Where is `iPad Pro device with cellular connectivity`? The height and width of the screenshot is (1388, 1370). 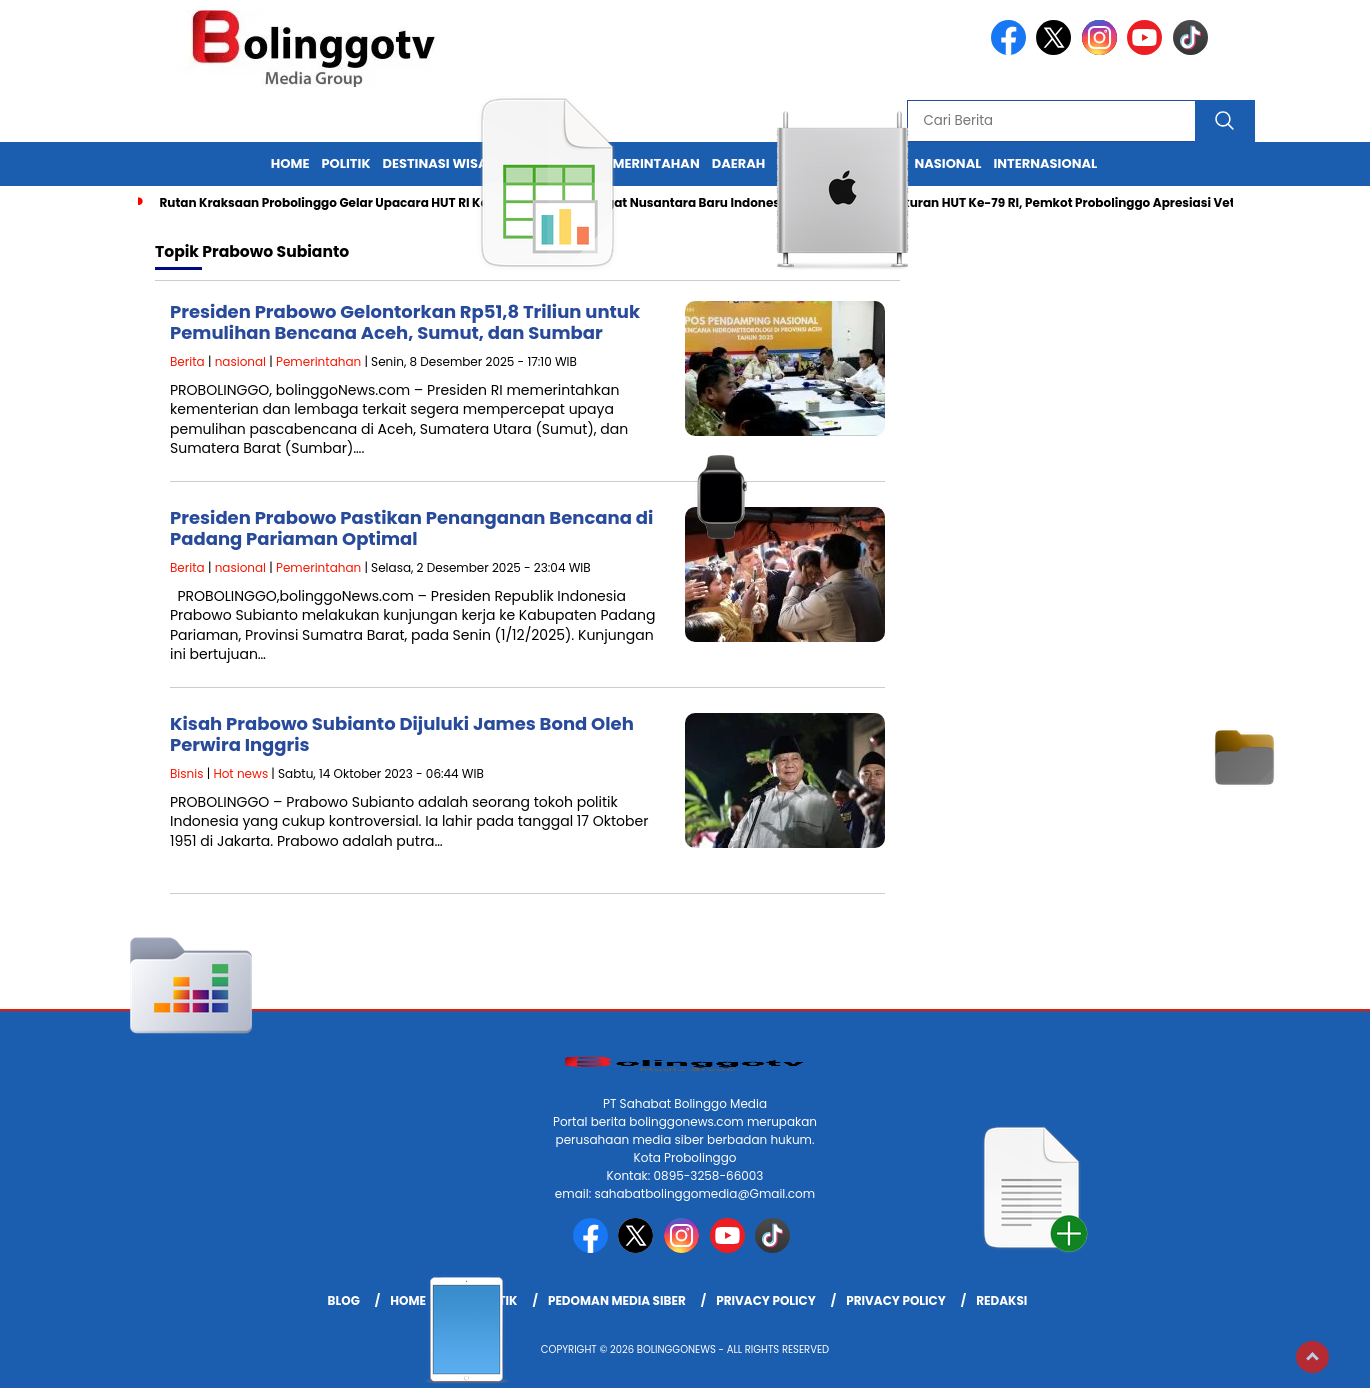 iPad Pro device with cellular connectivity is located at coordinates (466, 1330).